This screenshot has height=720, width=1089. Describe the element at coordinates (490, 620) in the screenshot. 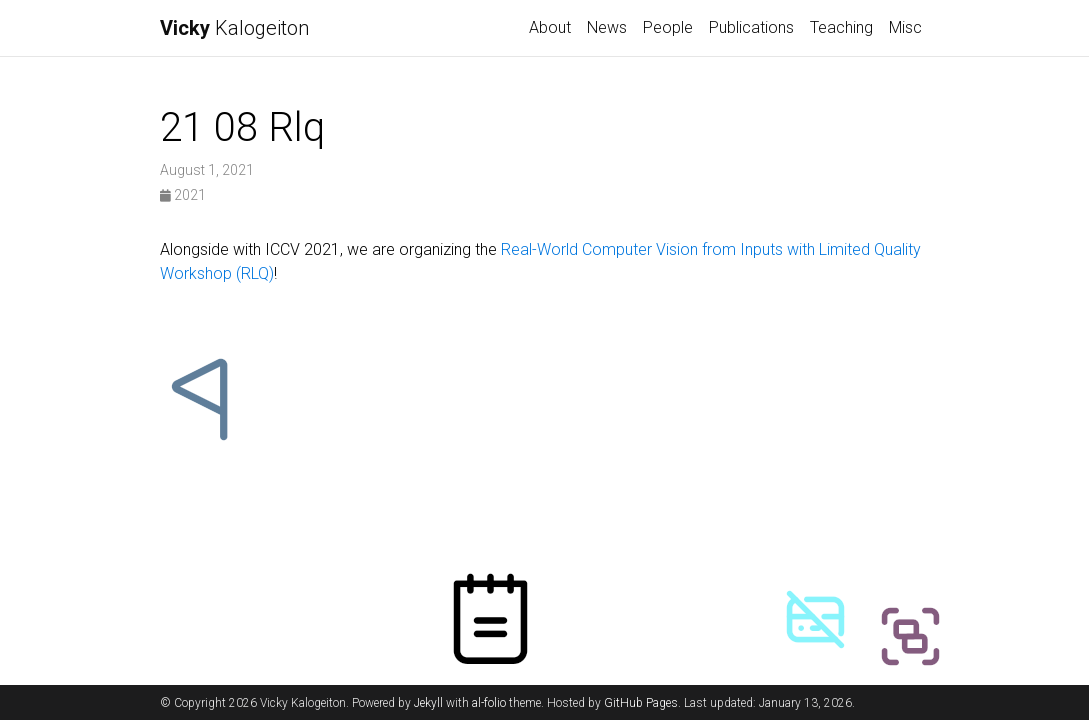

I see `open notepad or notes app` at that location.